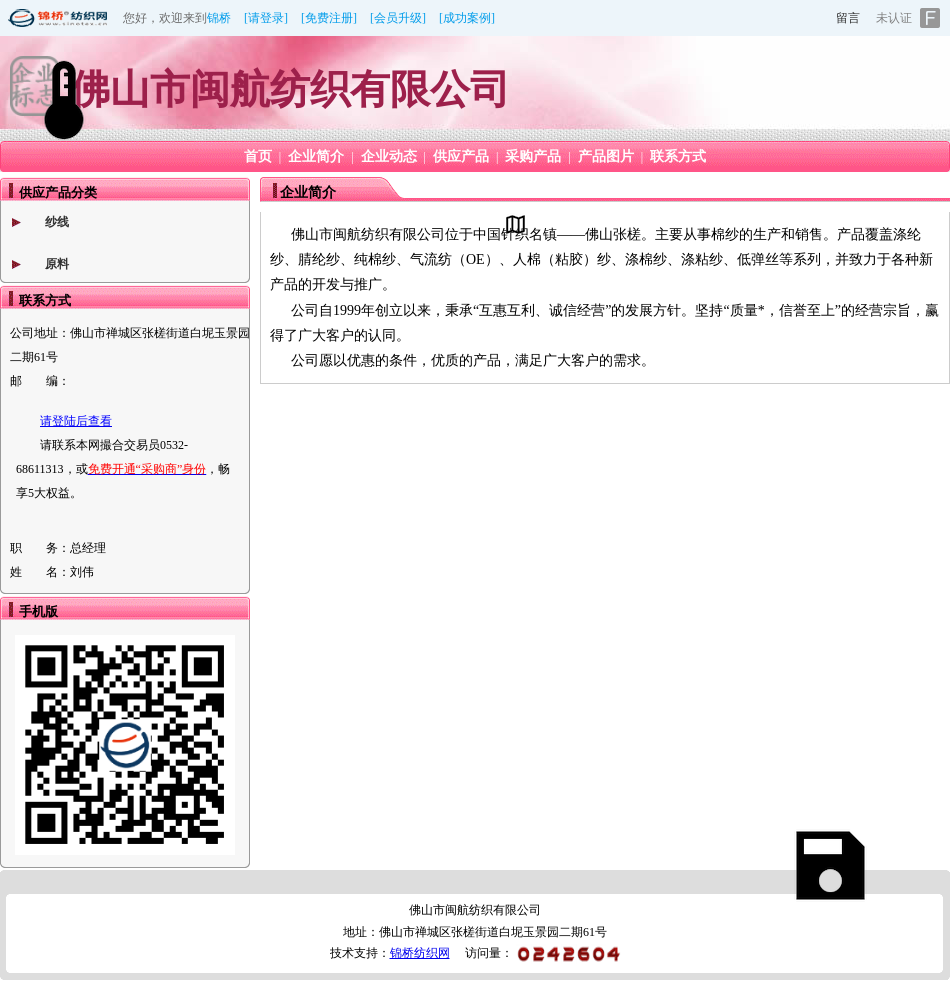  Describe the element at coordinates (64, 100) in the screenshot. I see `adjust temperature settings` at that location.